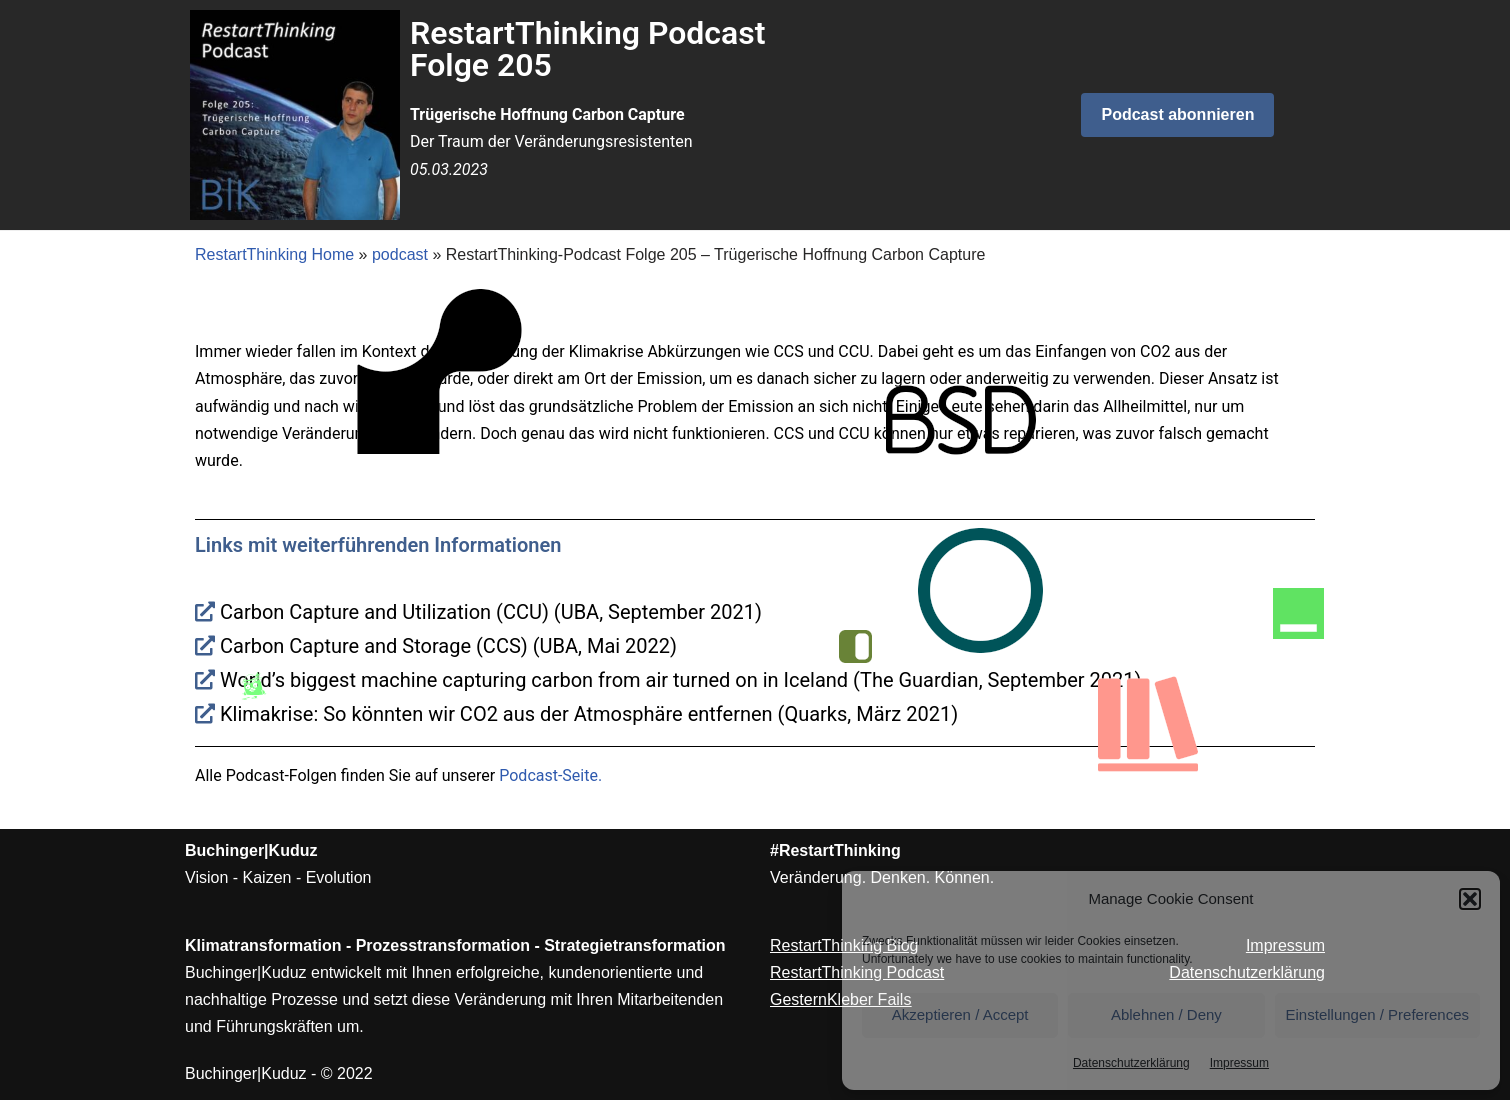  Describe the element at coordinates (1298, 613) in the screenshot. I see `orange telecom company logo` at that location.